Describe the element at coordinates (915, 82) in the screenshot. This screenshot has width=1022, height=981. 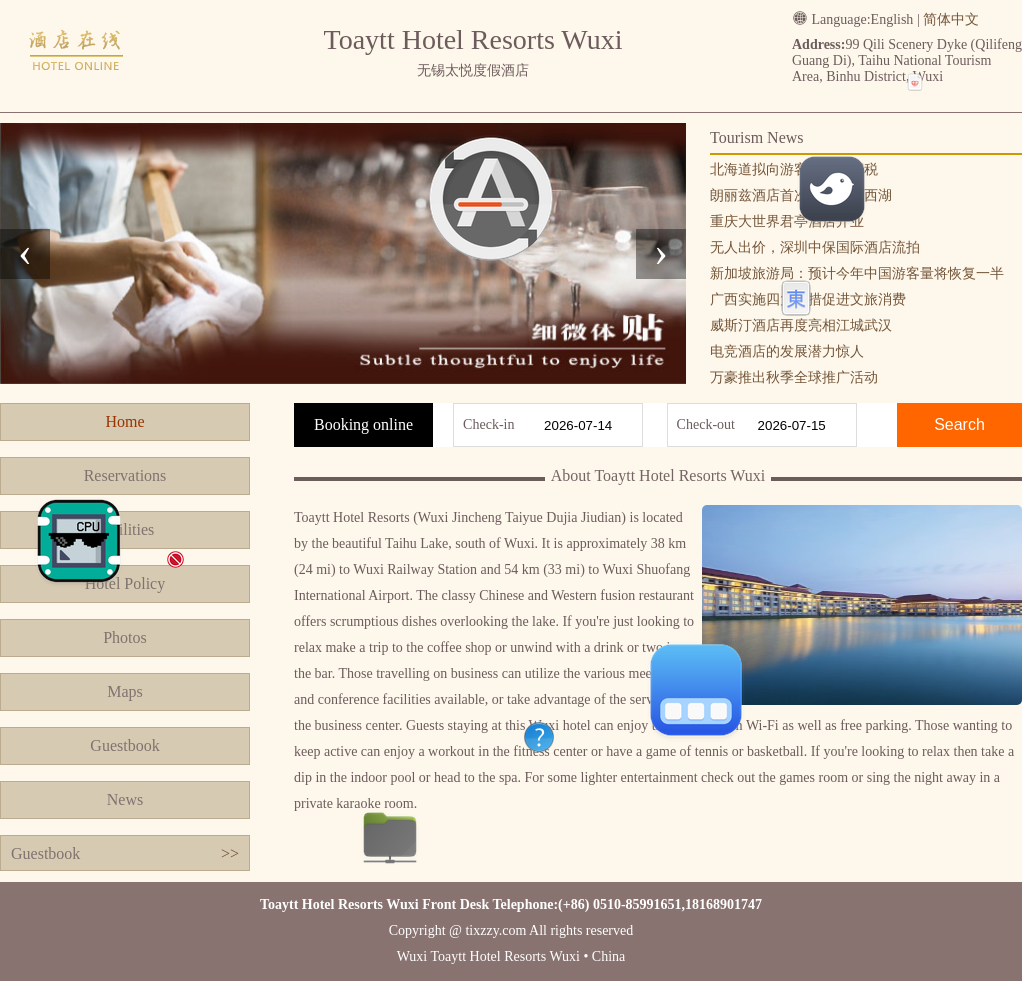
I see `a ruby programming language source file` at that location.